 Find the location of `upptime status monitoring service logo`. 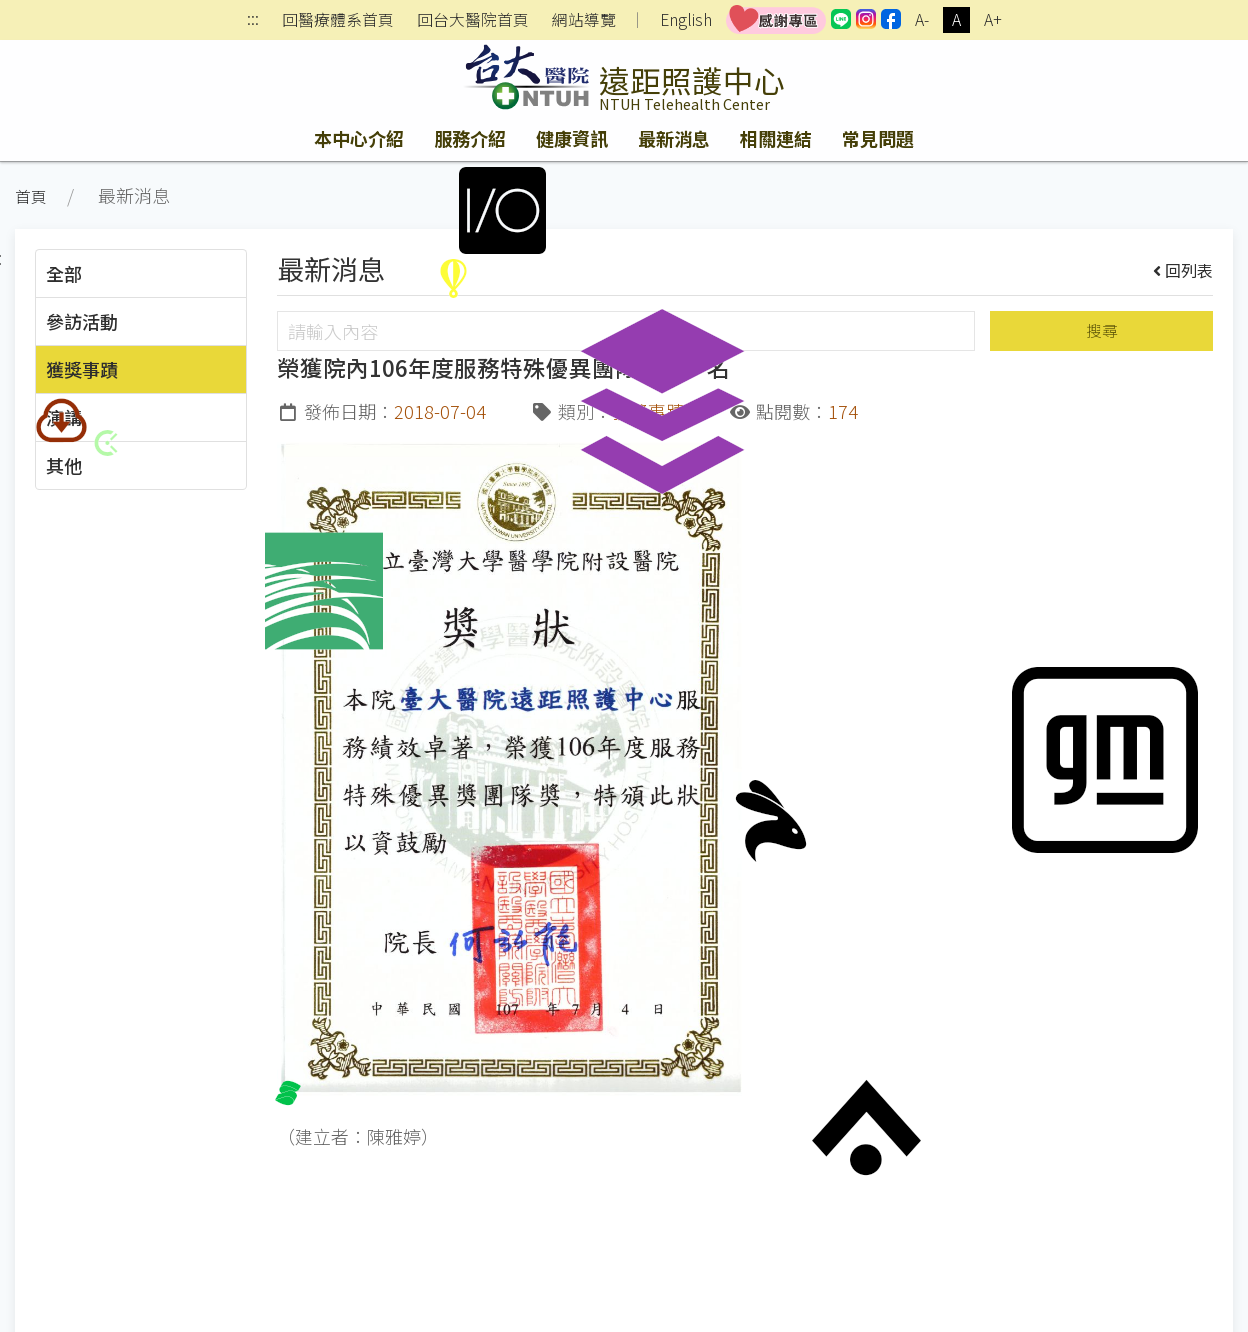

upptime status monitoring service logo is located at coordinates (866, 1127).